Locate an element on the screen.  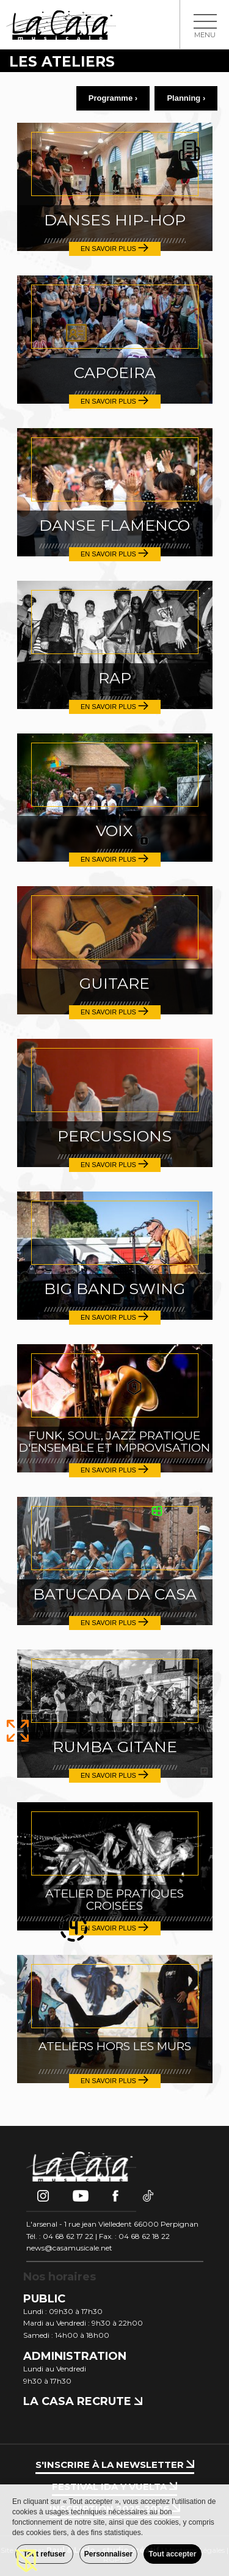
disable light refraction or spectrum effects is located at coordinates (26, 2560).